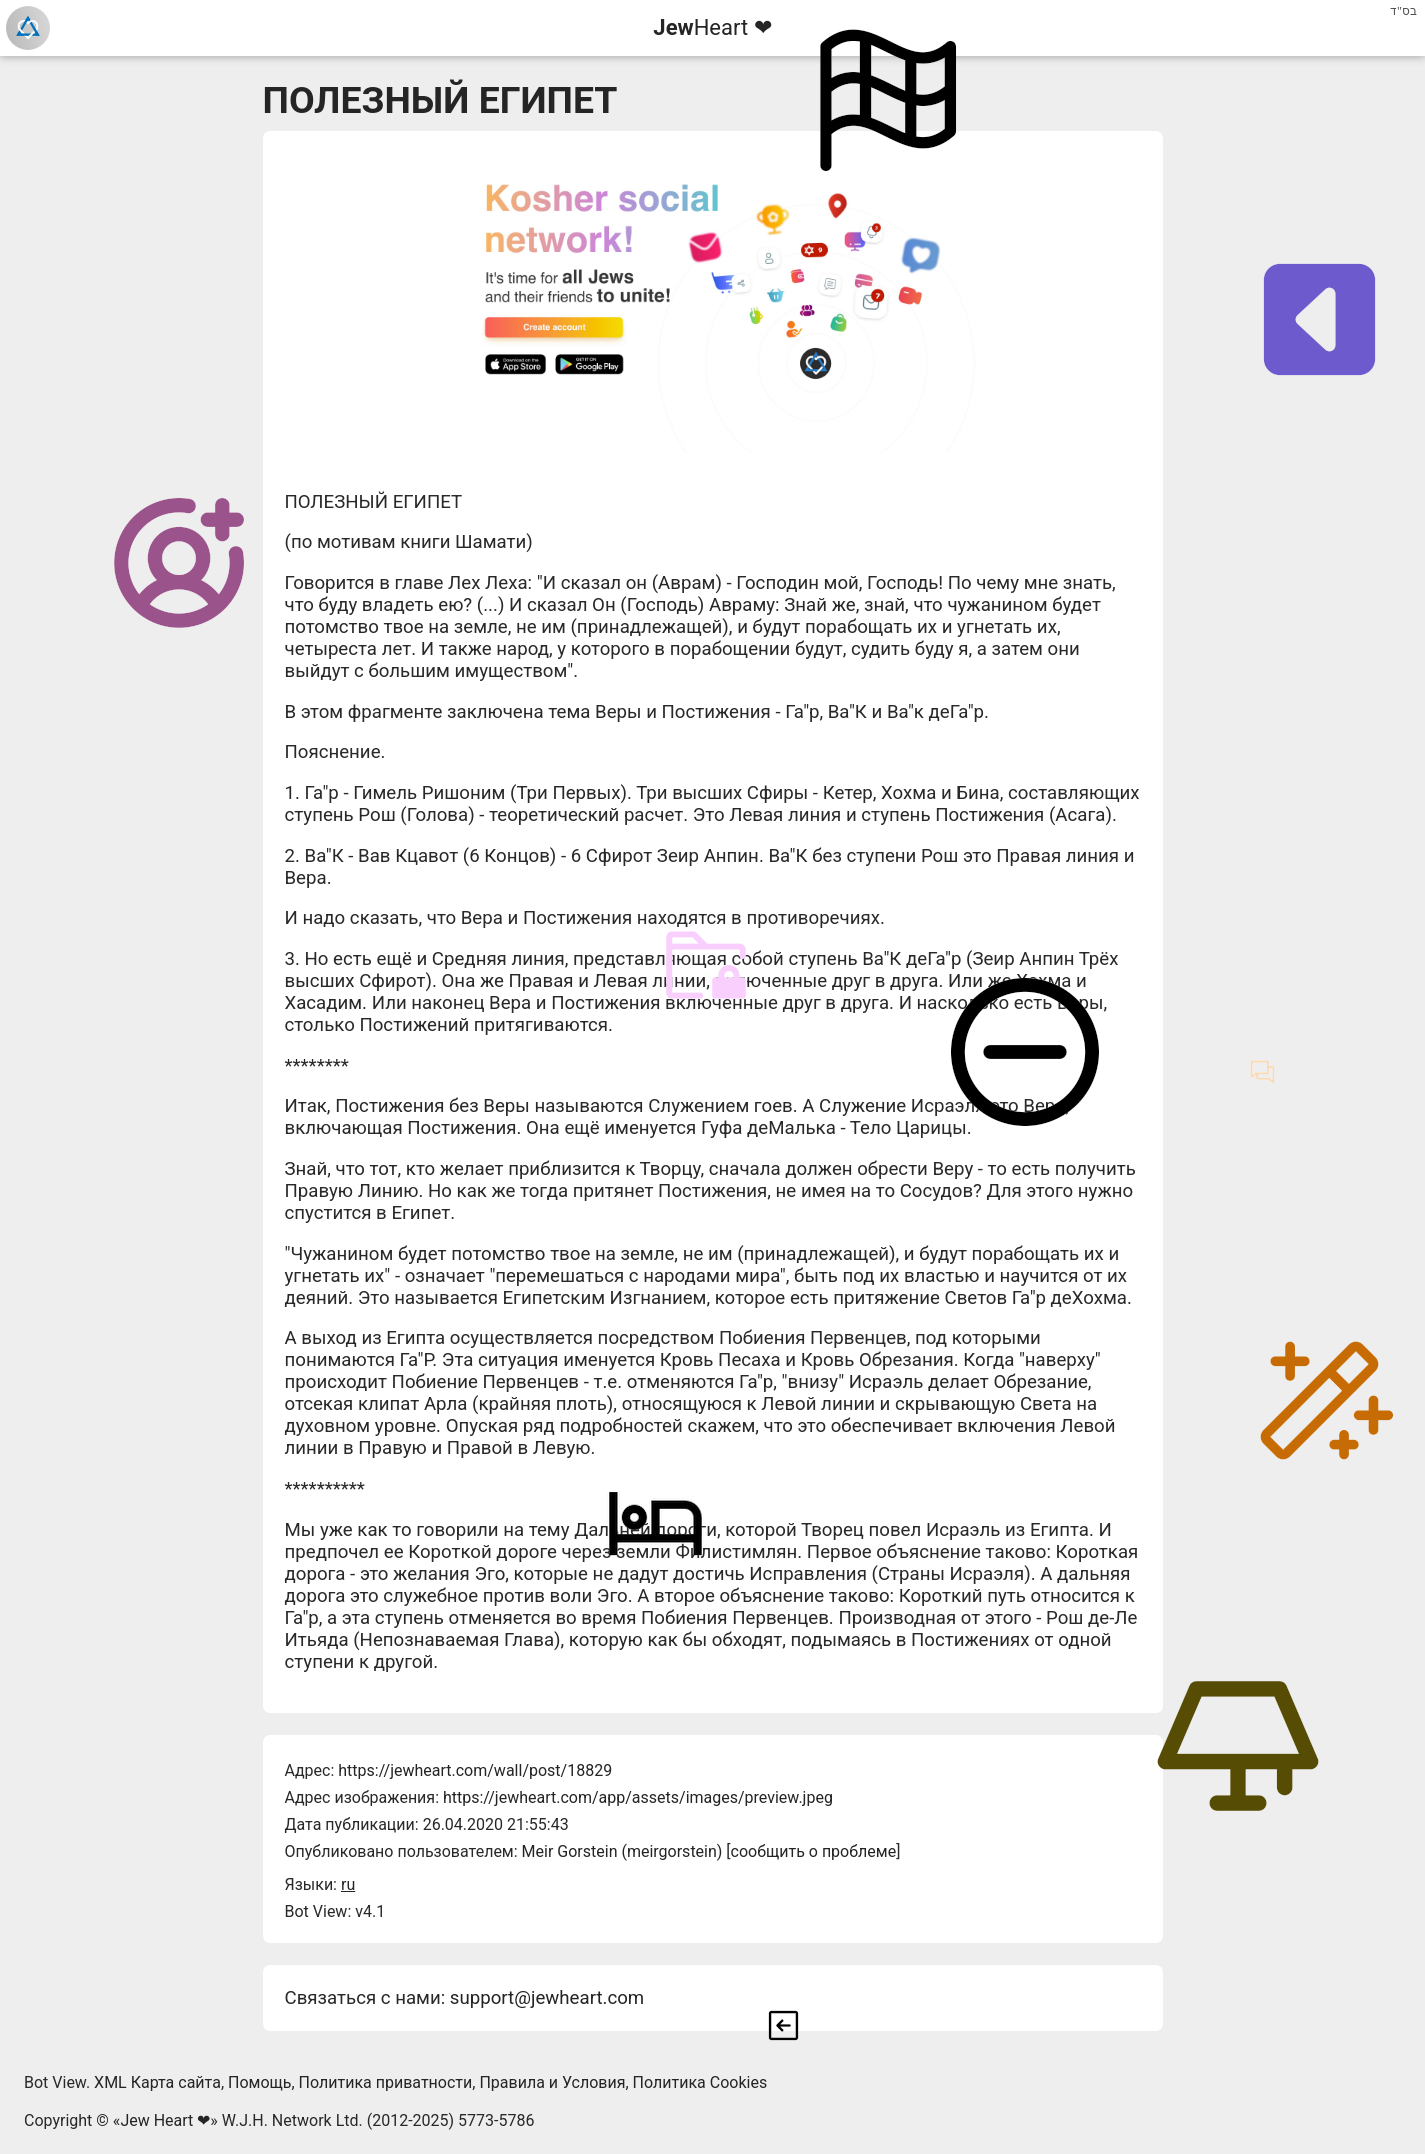  What do you see at coordinates (882, 97) in the screenshot?
I see `indicates a finish line or goal completion` at bounding box center [882, 97].